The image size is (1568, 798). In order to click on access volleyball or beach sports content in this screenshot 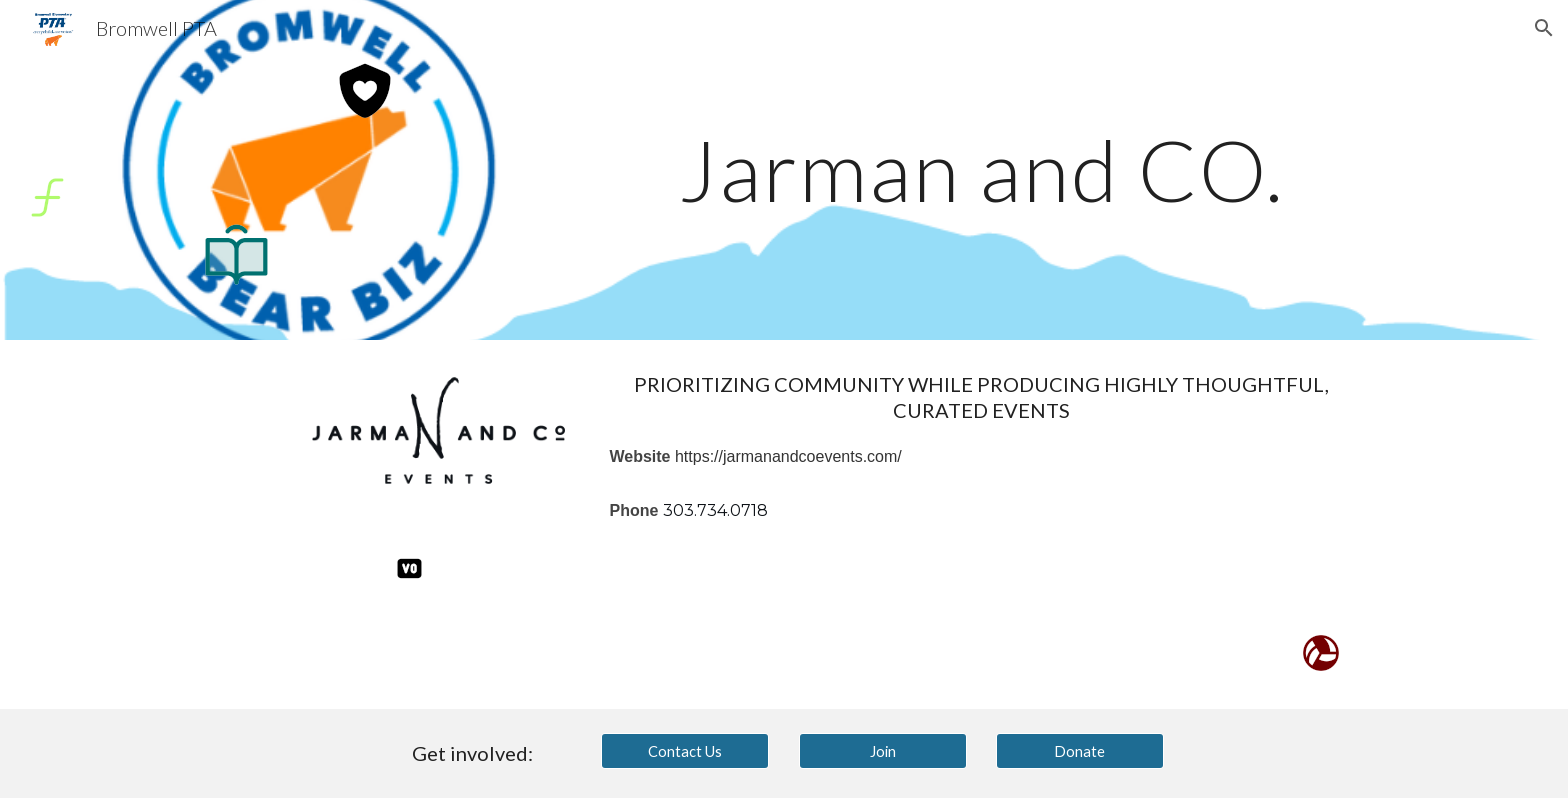, I will do `click(1321, 653)`.